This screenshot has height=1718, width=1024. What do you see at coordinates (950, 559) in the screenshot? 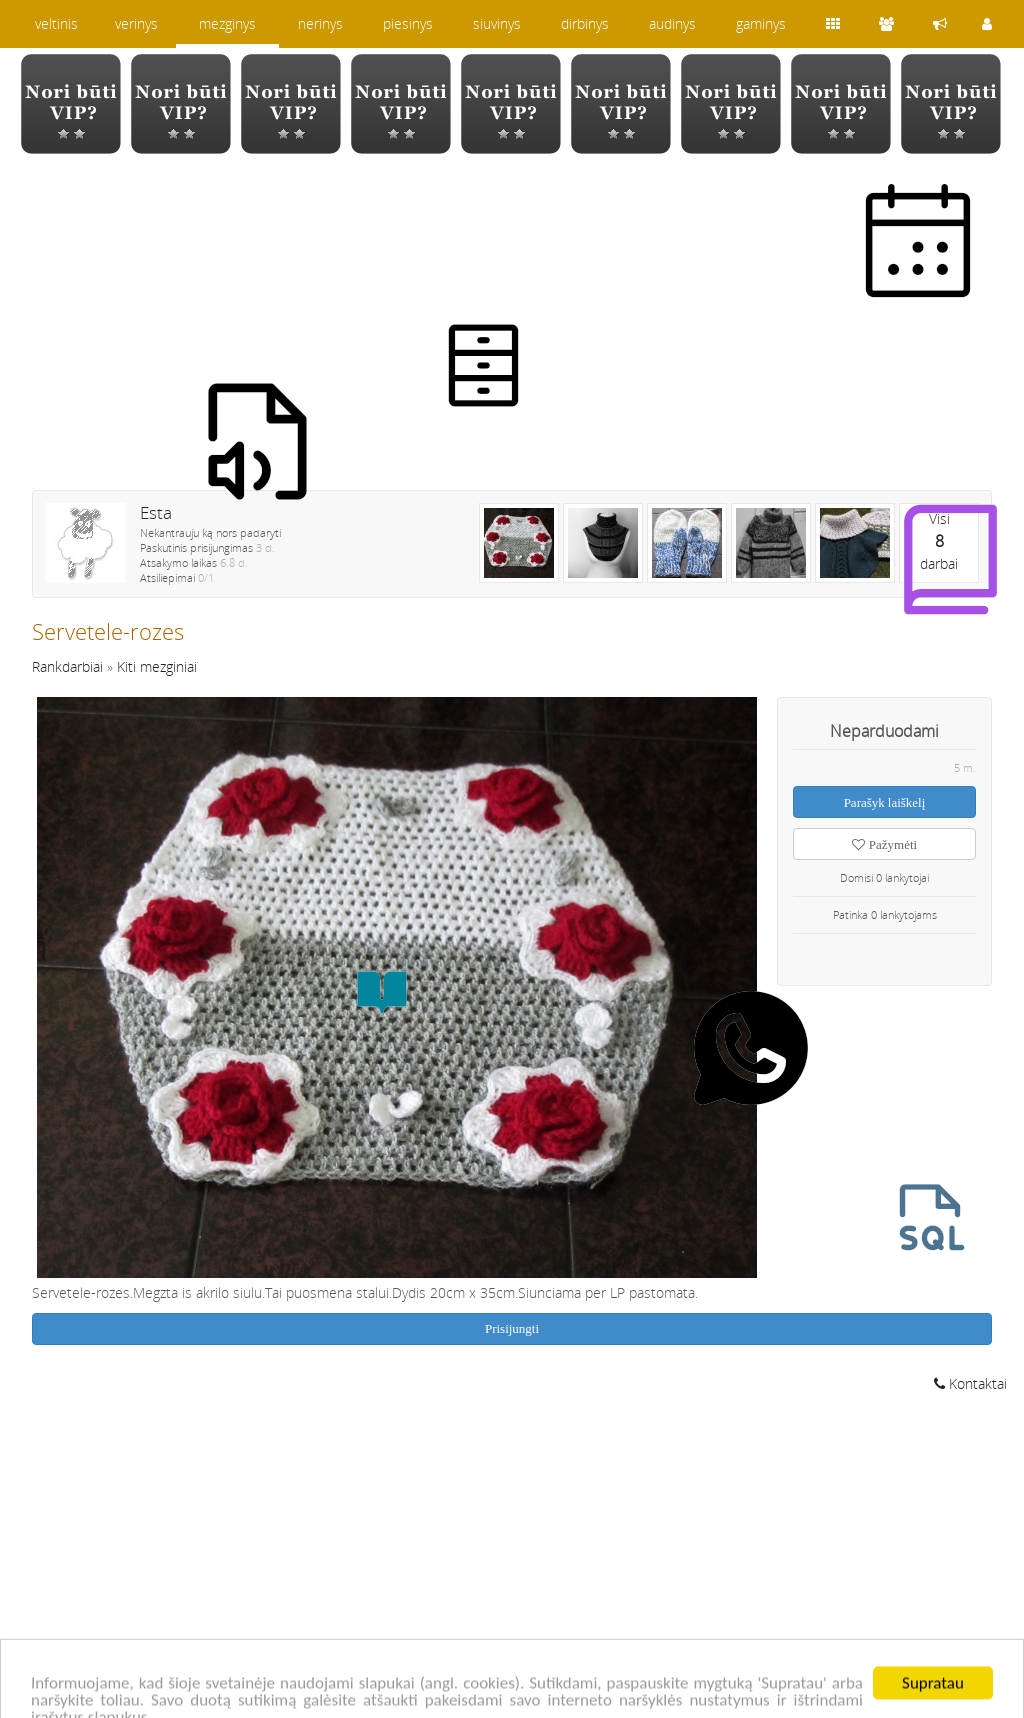
I see `open a book or reading app` at bounding box center [950, 559].